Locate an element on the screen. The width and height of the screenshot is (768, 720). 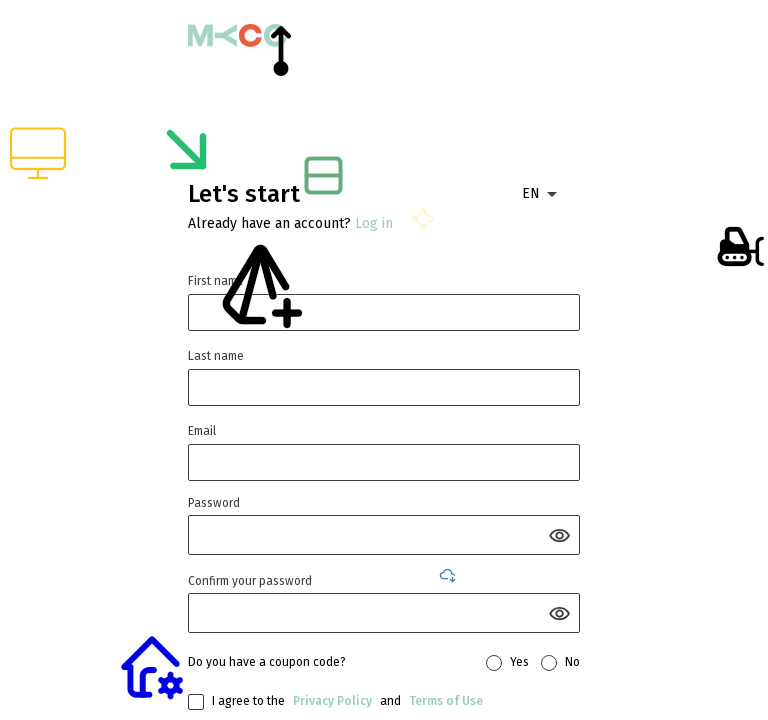
view ring network topology is located at coordinates (423, 219).